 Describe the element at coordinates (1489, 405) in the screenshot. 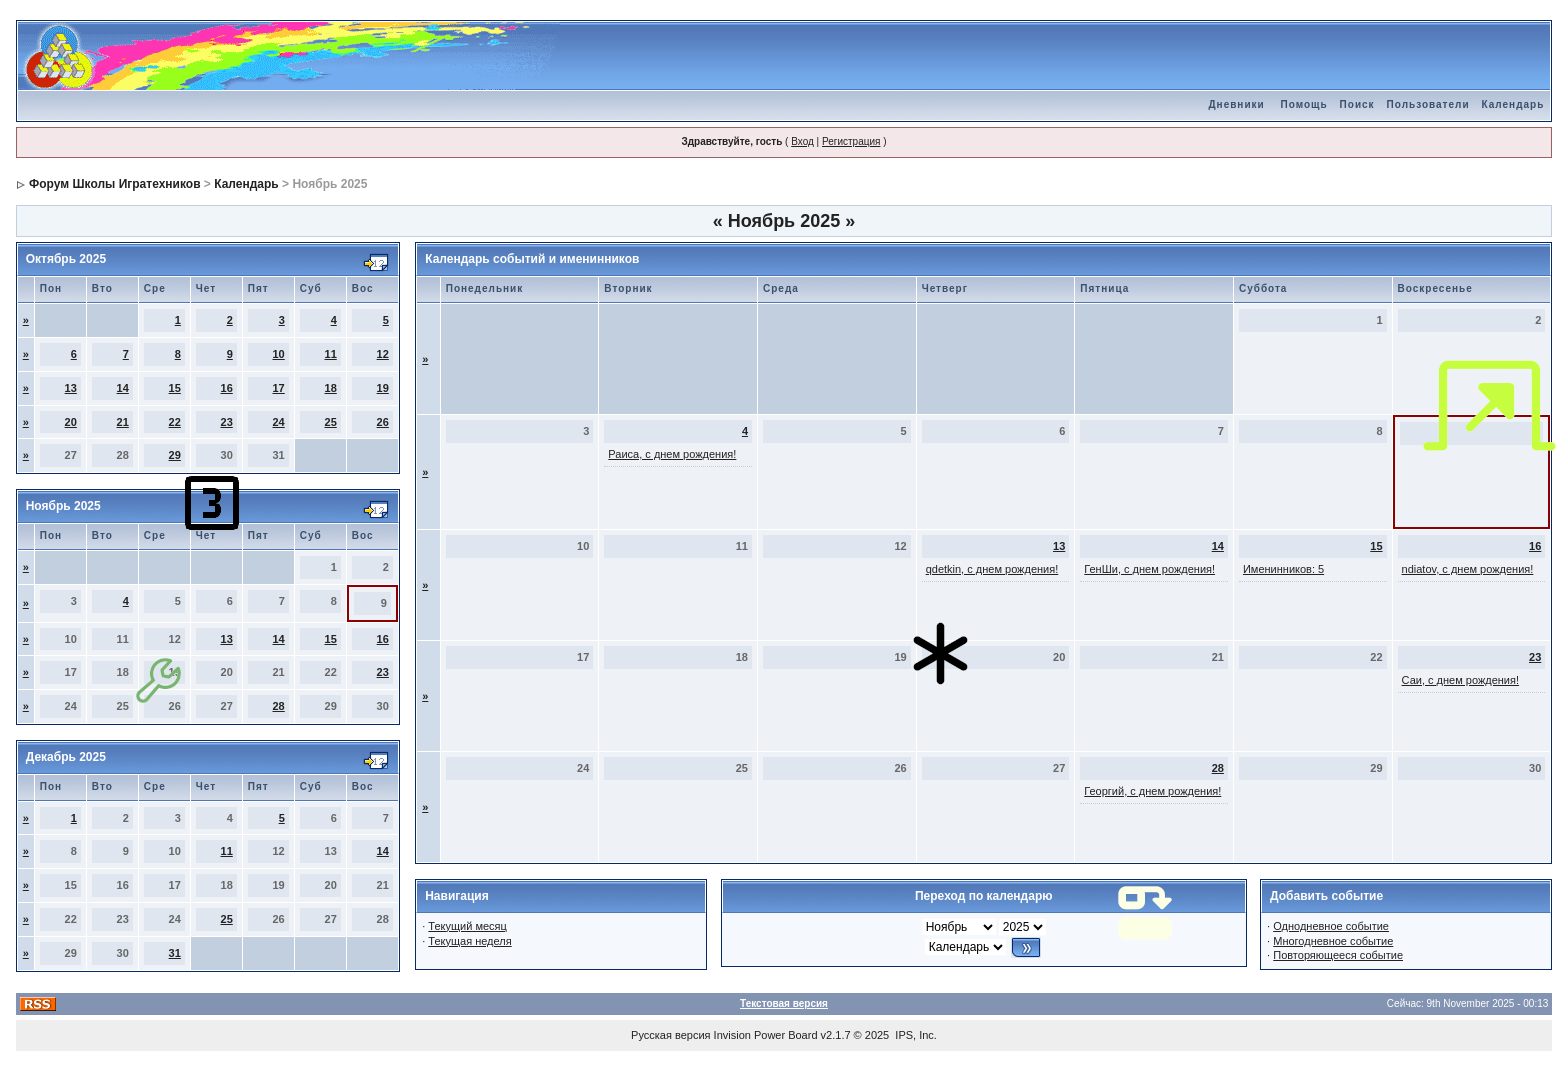

I see `open link in a new tab` at that location.